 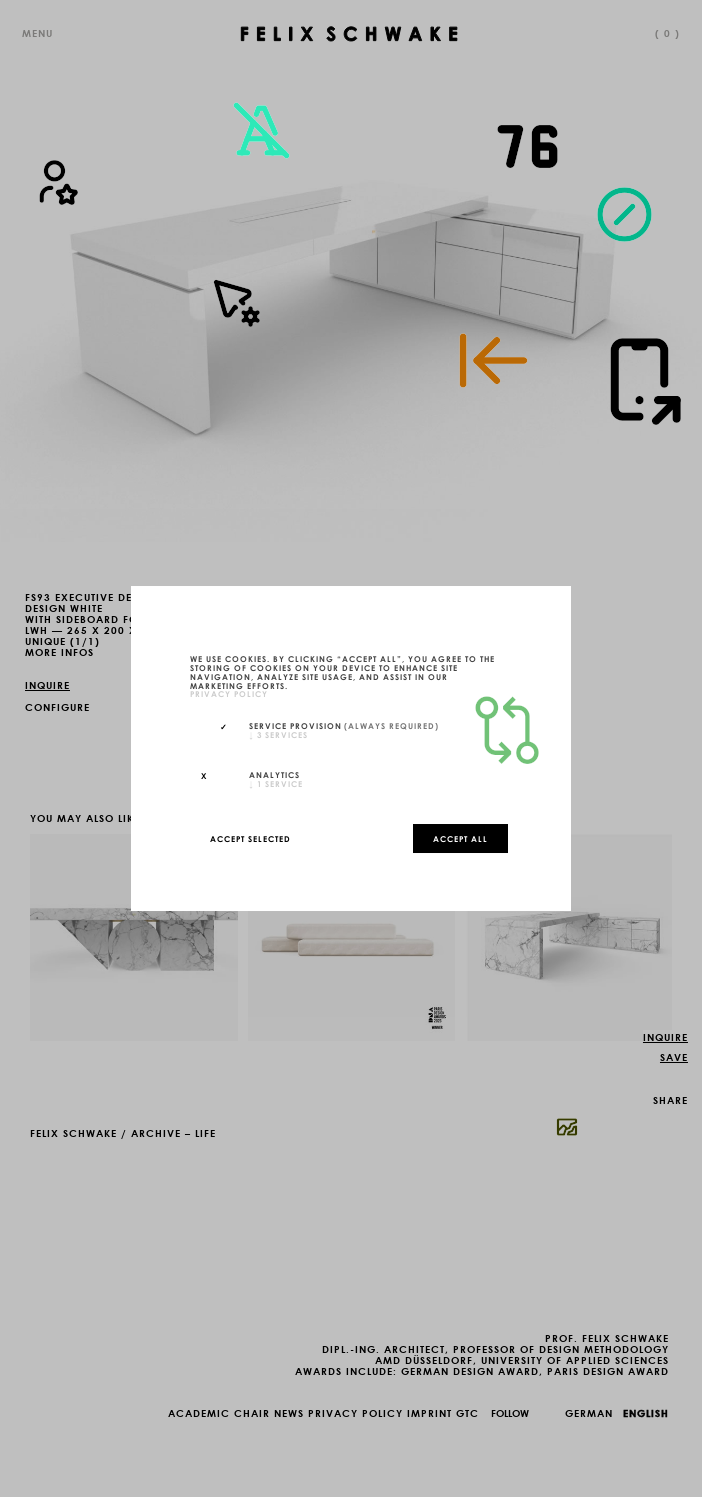 I want to click on indicates a forbidden or prohibited action, so click(x=624, y=214).